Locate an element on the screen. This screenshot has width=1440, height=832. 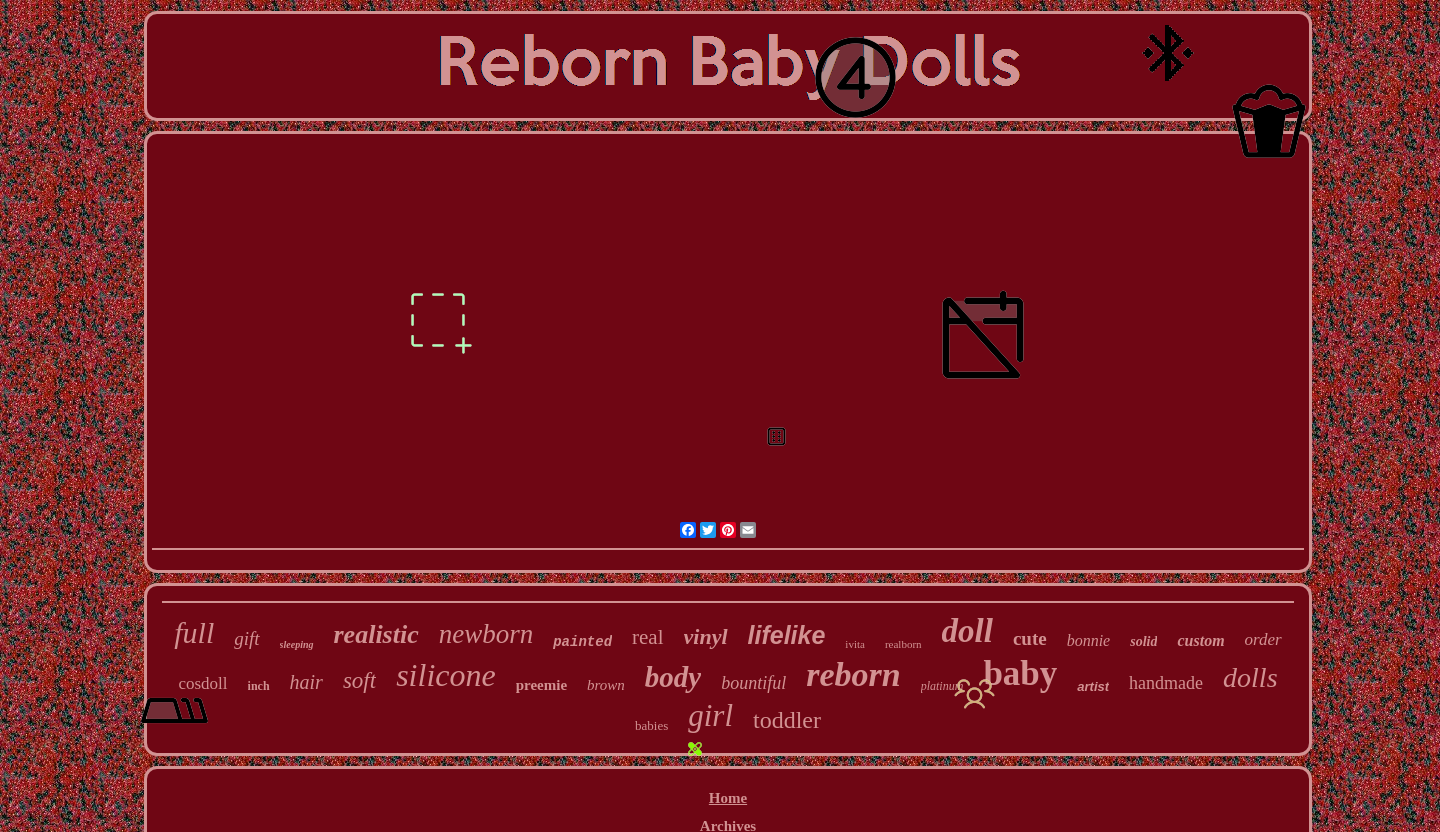
add to current selection is located at coordinates (438, 320).